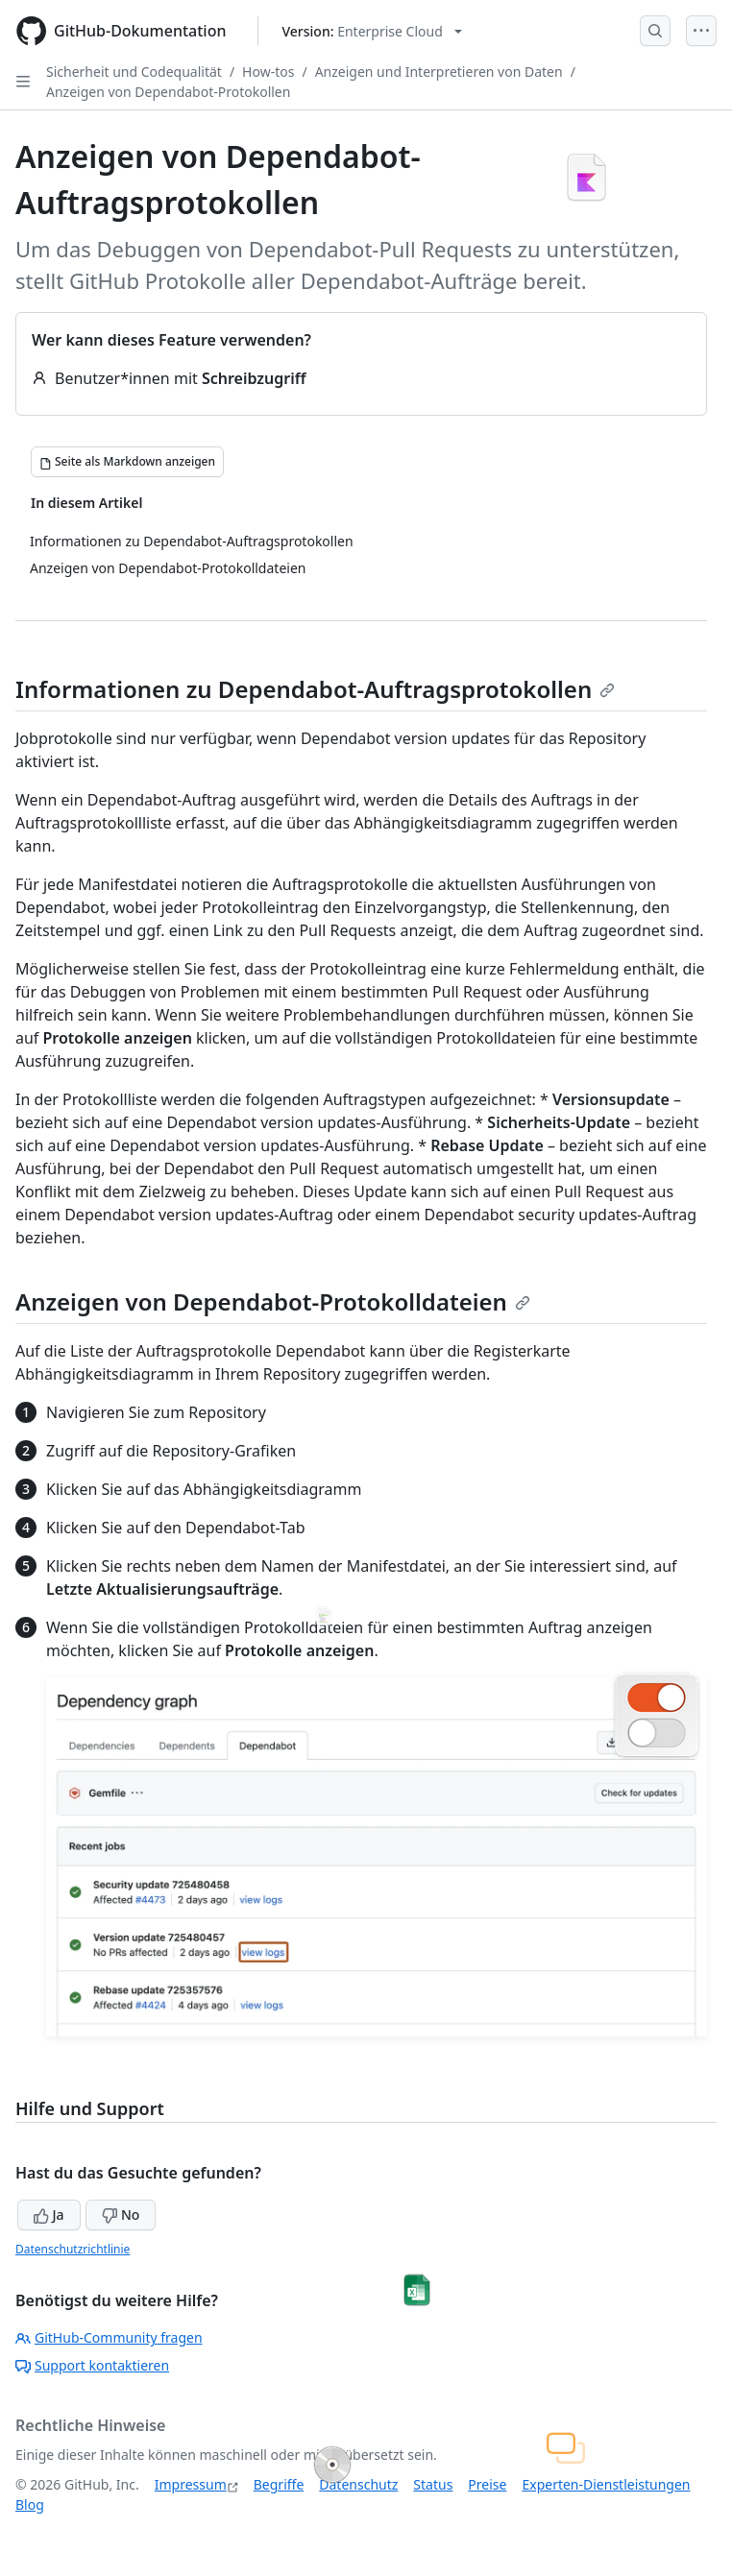 This screenshot has width=732, height=2576. What do you see at coordinates (566, 2449) in the screenshot?
I see `view or manage session properties` at bounding box center [566, 2449].